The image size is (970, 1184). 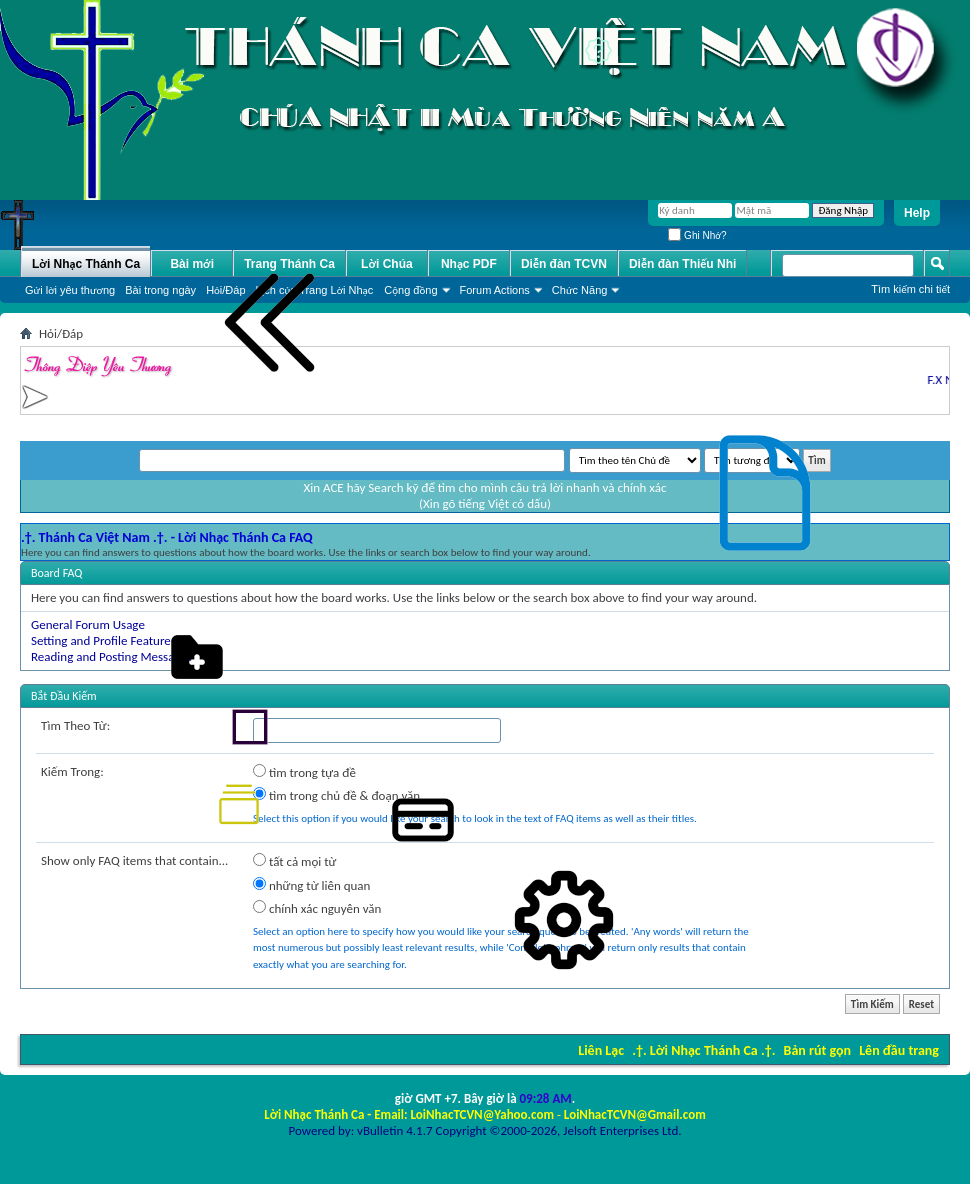 What do you see at coordinates (239, 806) in the screenshot?
I see `view stacked items or card deck` at bounding box center [239, 806].